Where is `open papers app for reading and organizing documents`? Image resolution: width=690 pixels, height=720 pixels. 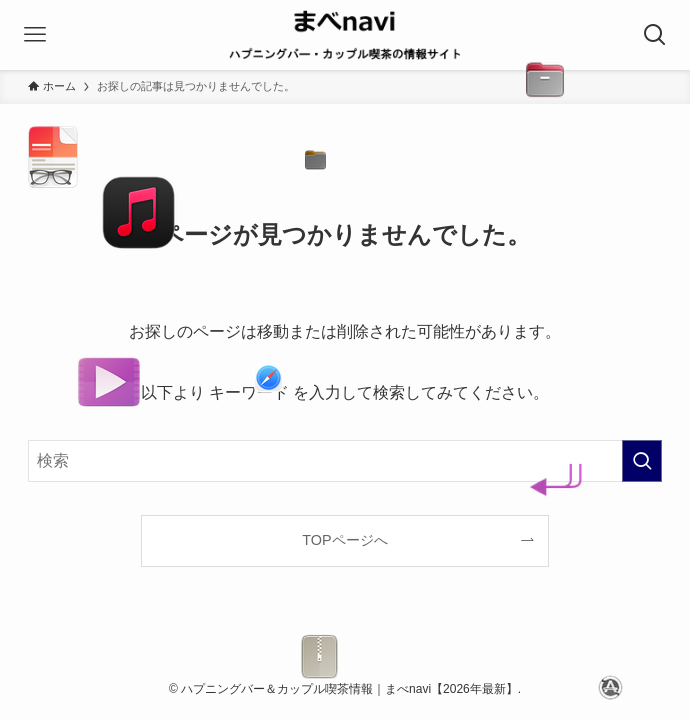
open papers app for reading and organizing documents is located at coordinates (53, 157).